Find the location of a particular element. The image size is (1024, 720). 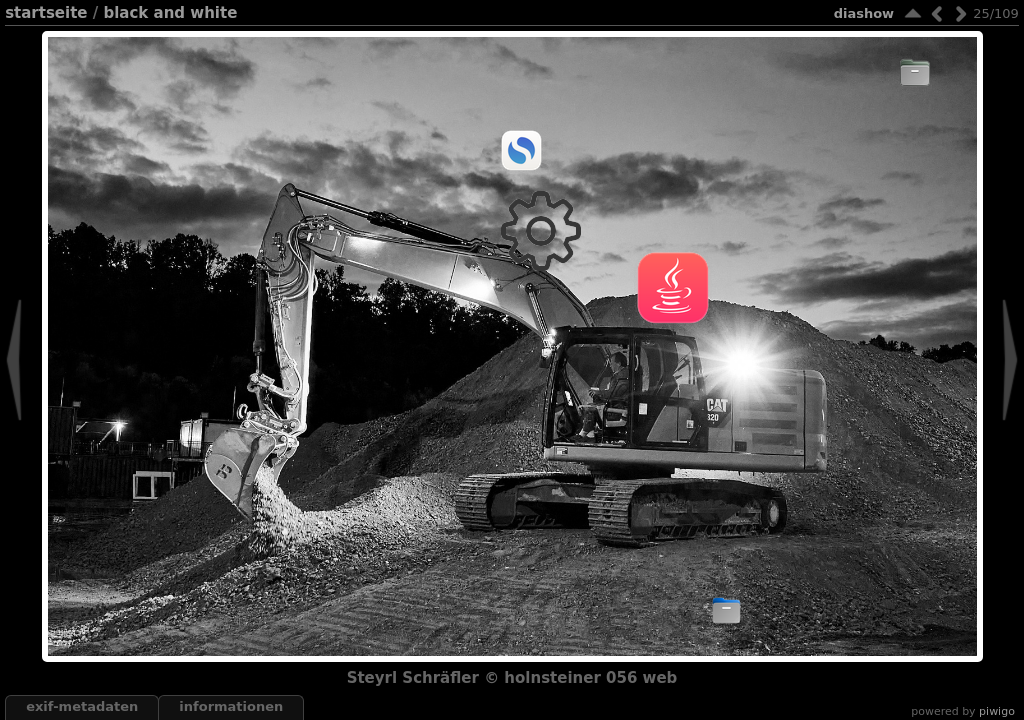

open the file manager is located at coordinates (915, 72).